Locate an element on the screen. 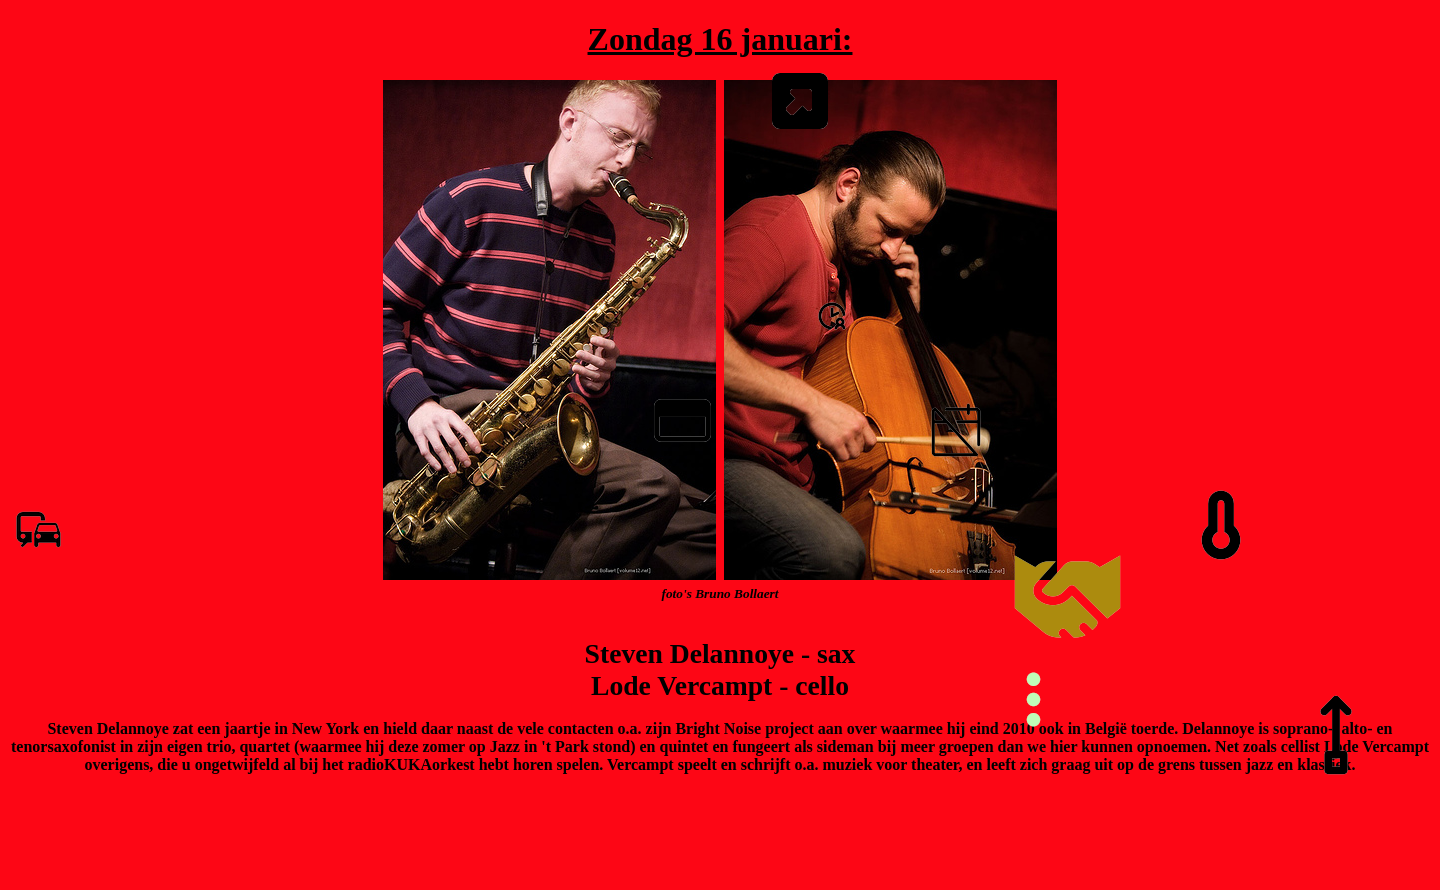  open link in a new window or tab is located at coordinates (800, 101).